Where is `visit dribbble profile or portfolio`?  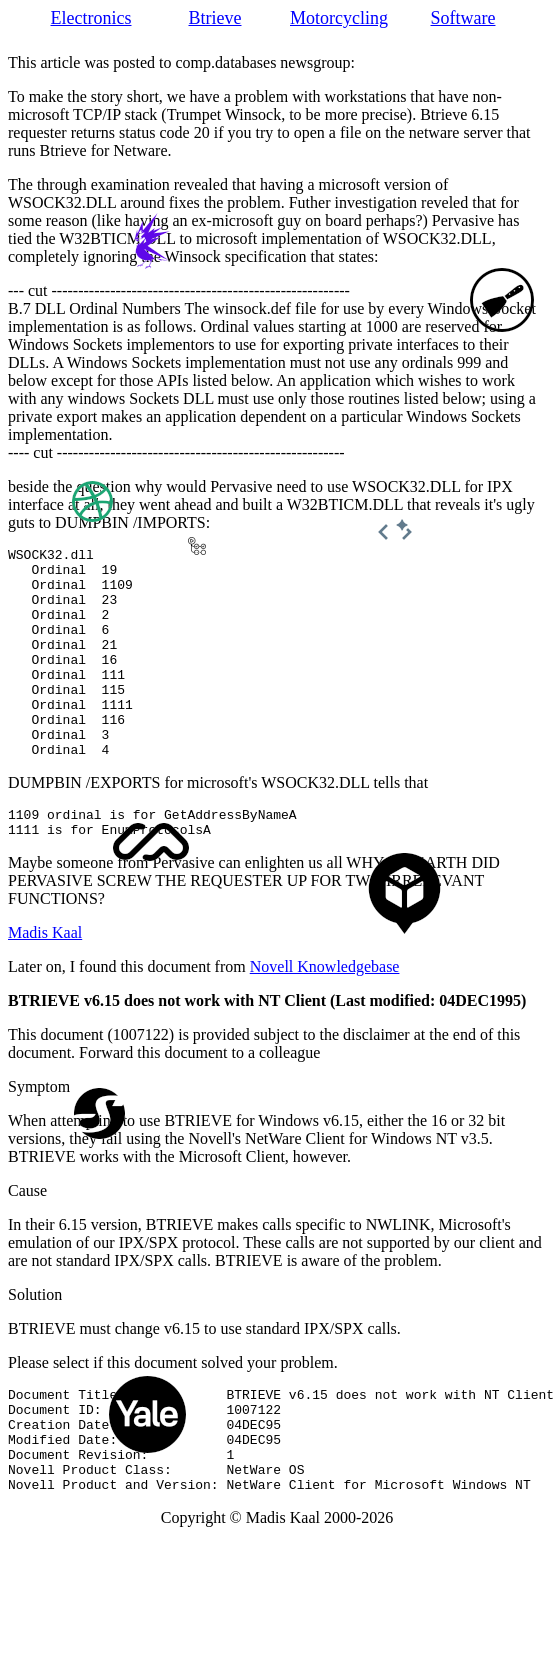
visit dribbble profile or portfolio is located at coordinates (92, 501).